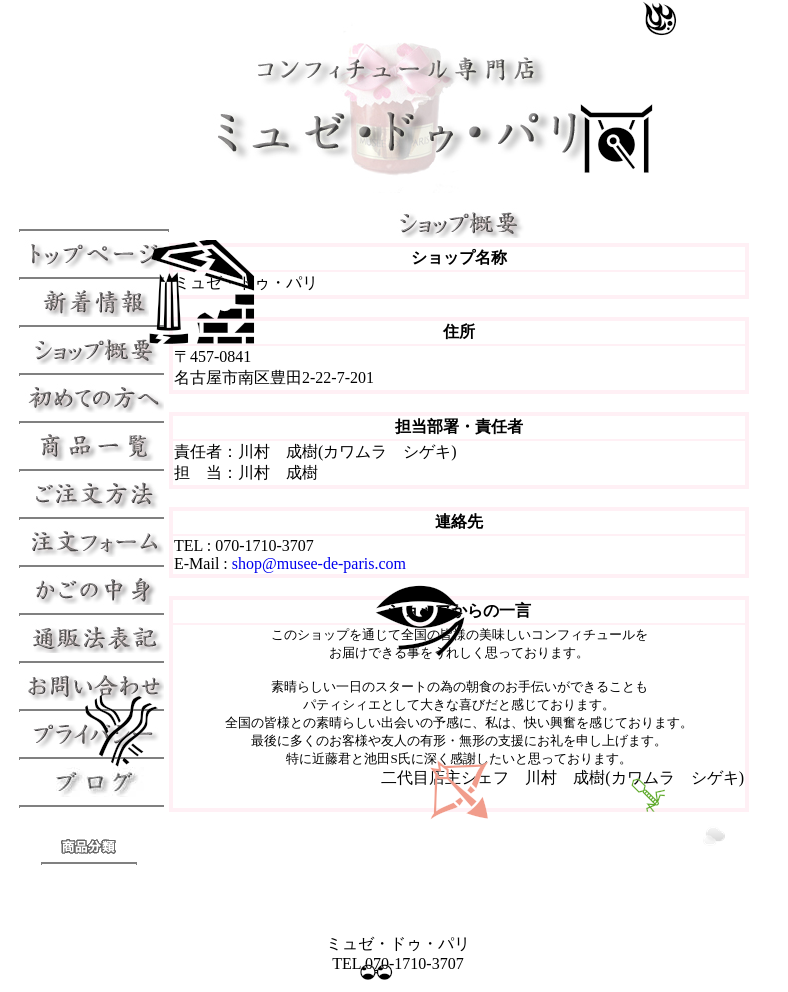 The image size is (788, 992). What do you see at coordinates (648, 795) in the screenshot?
I see `indicates virus or malware detected` at bounding box center [648, 795].